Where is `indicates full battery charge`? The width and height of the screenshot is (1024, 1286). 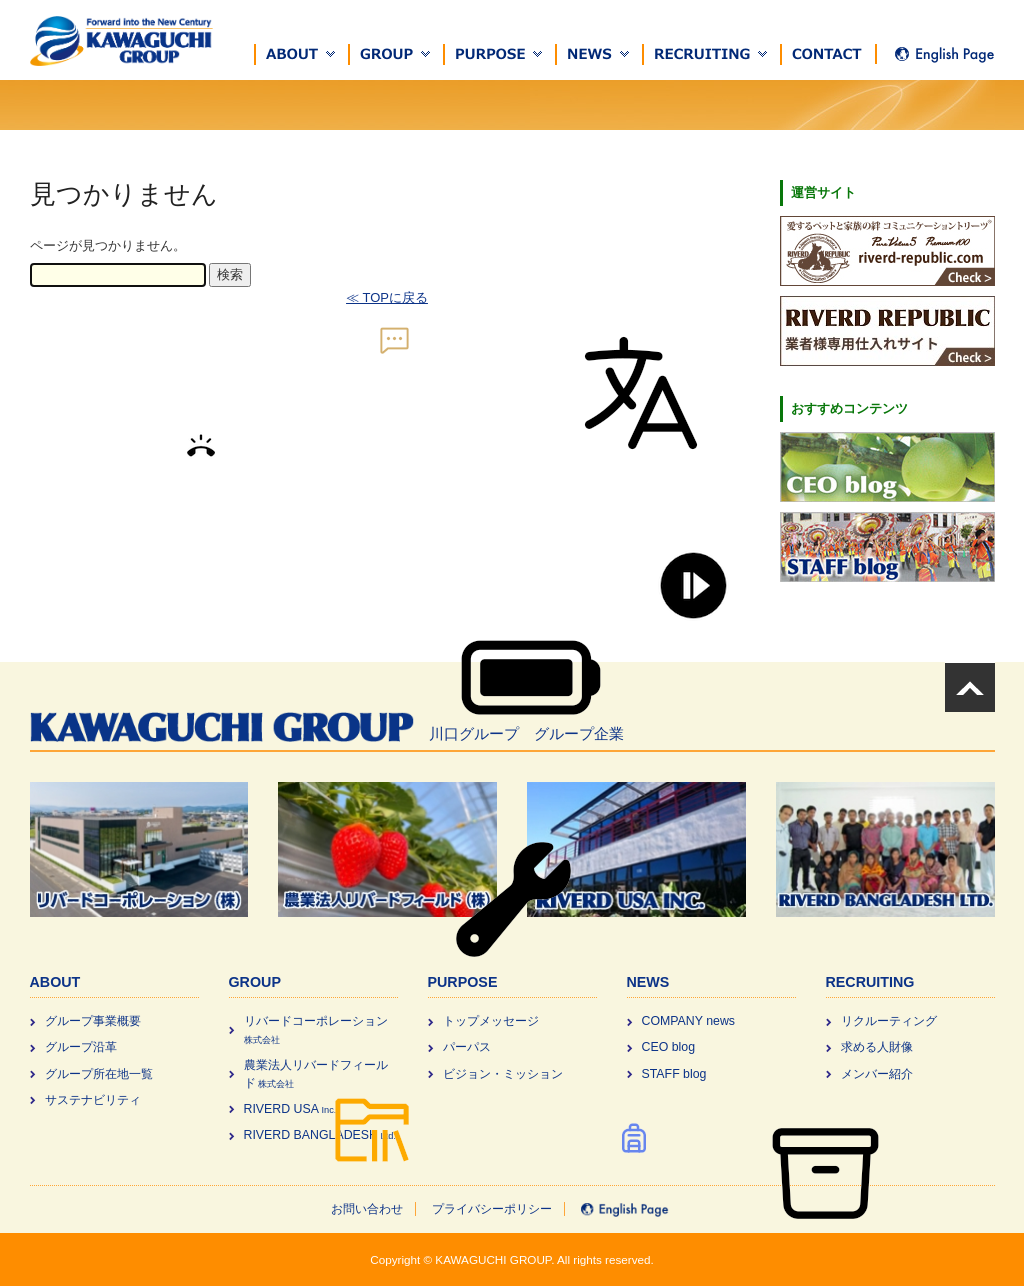
indicates full battery charge is located at coordinates (531, 673).